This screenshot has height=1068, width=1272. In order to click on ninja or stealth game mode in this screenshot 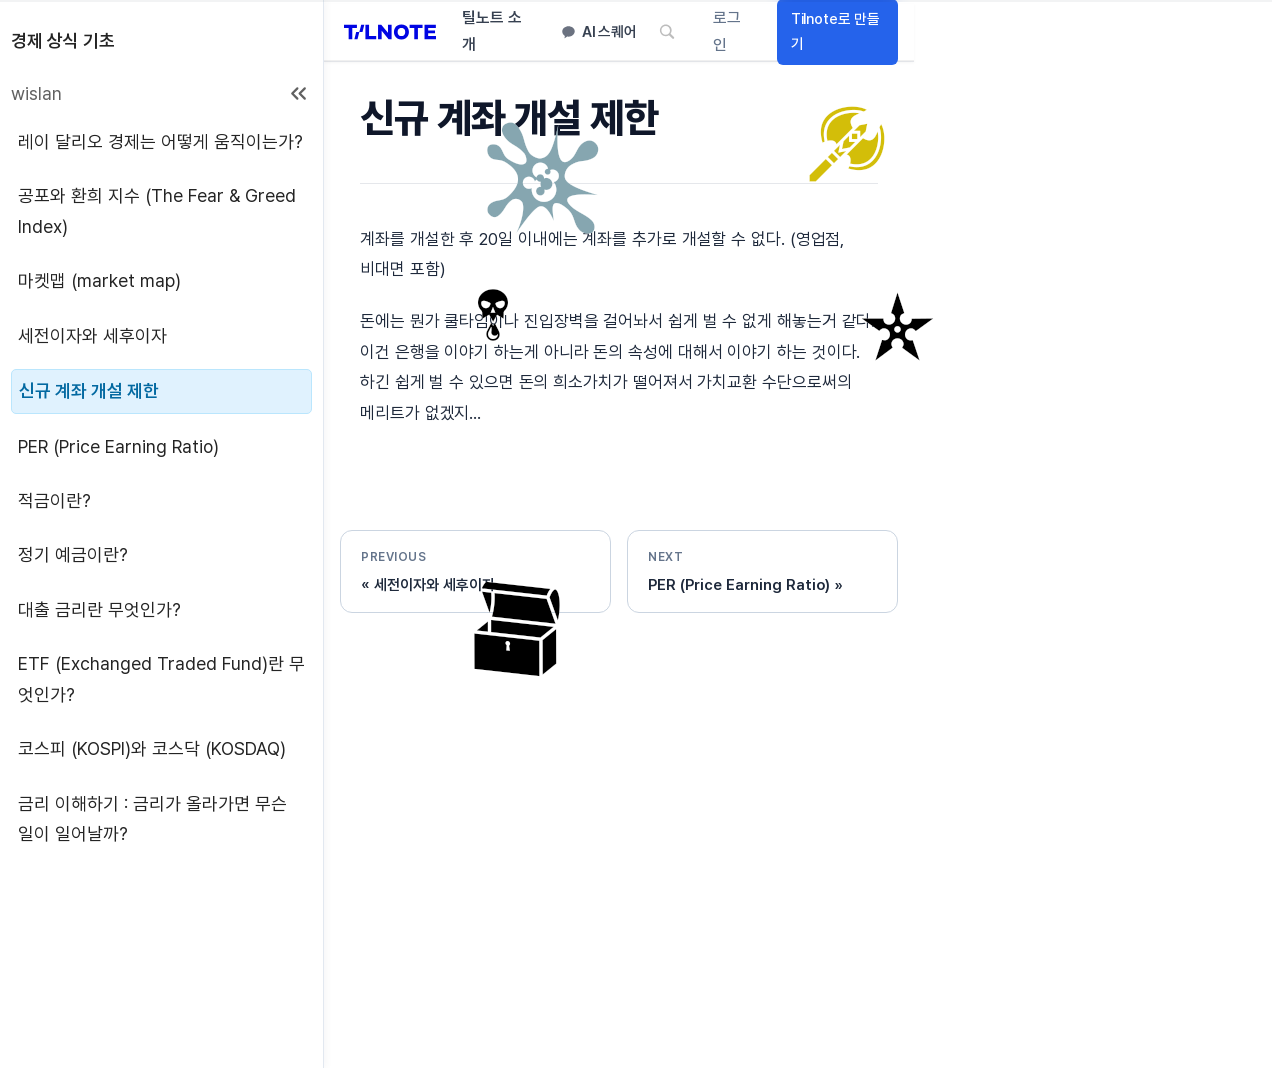, I will do `click(897, 326)`.